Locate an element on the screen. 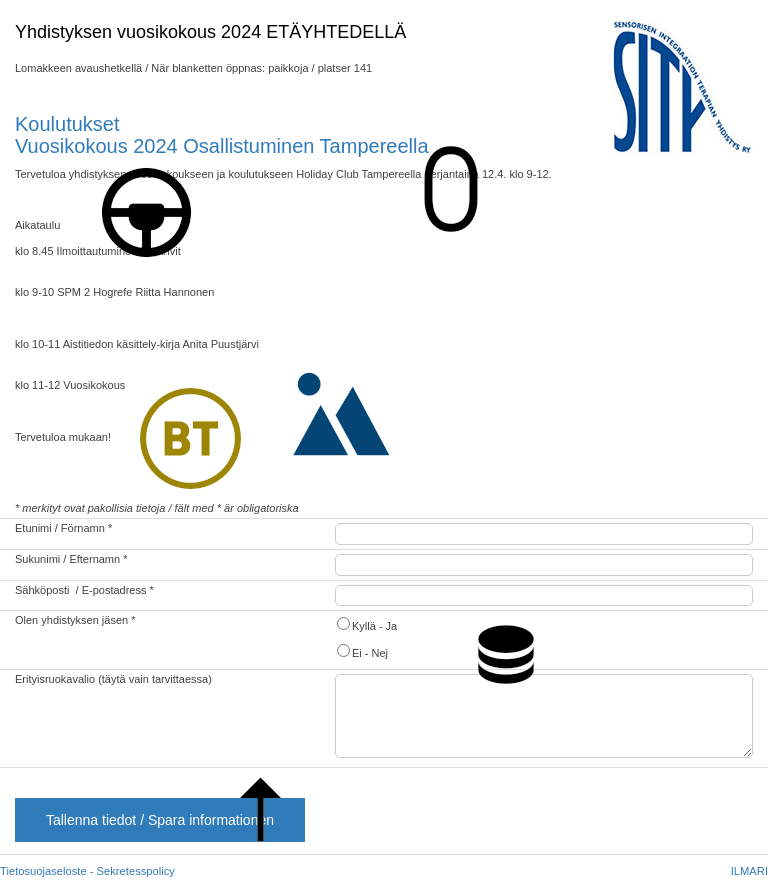 Image resolution: width=768 pixels, height=880 pixels. access database storage is located at coordinates (506, 653).